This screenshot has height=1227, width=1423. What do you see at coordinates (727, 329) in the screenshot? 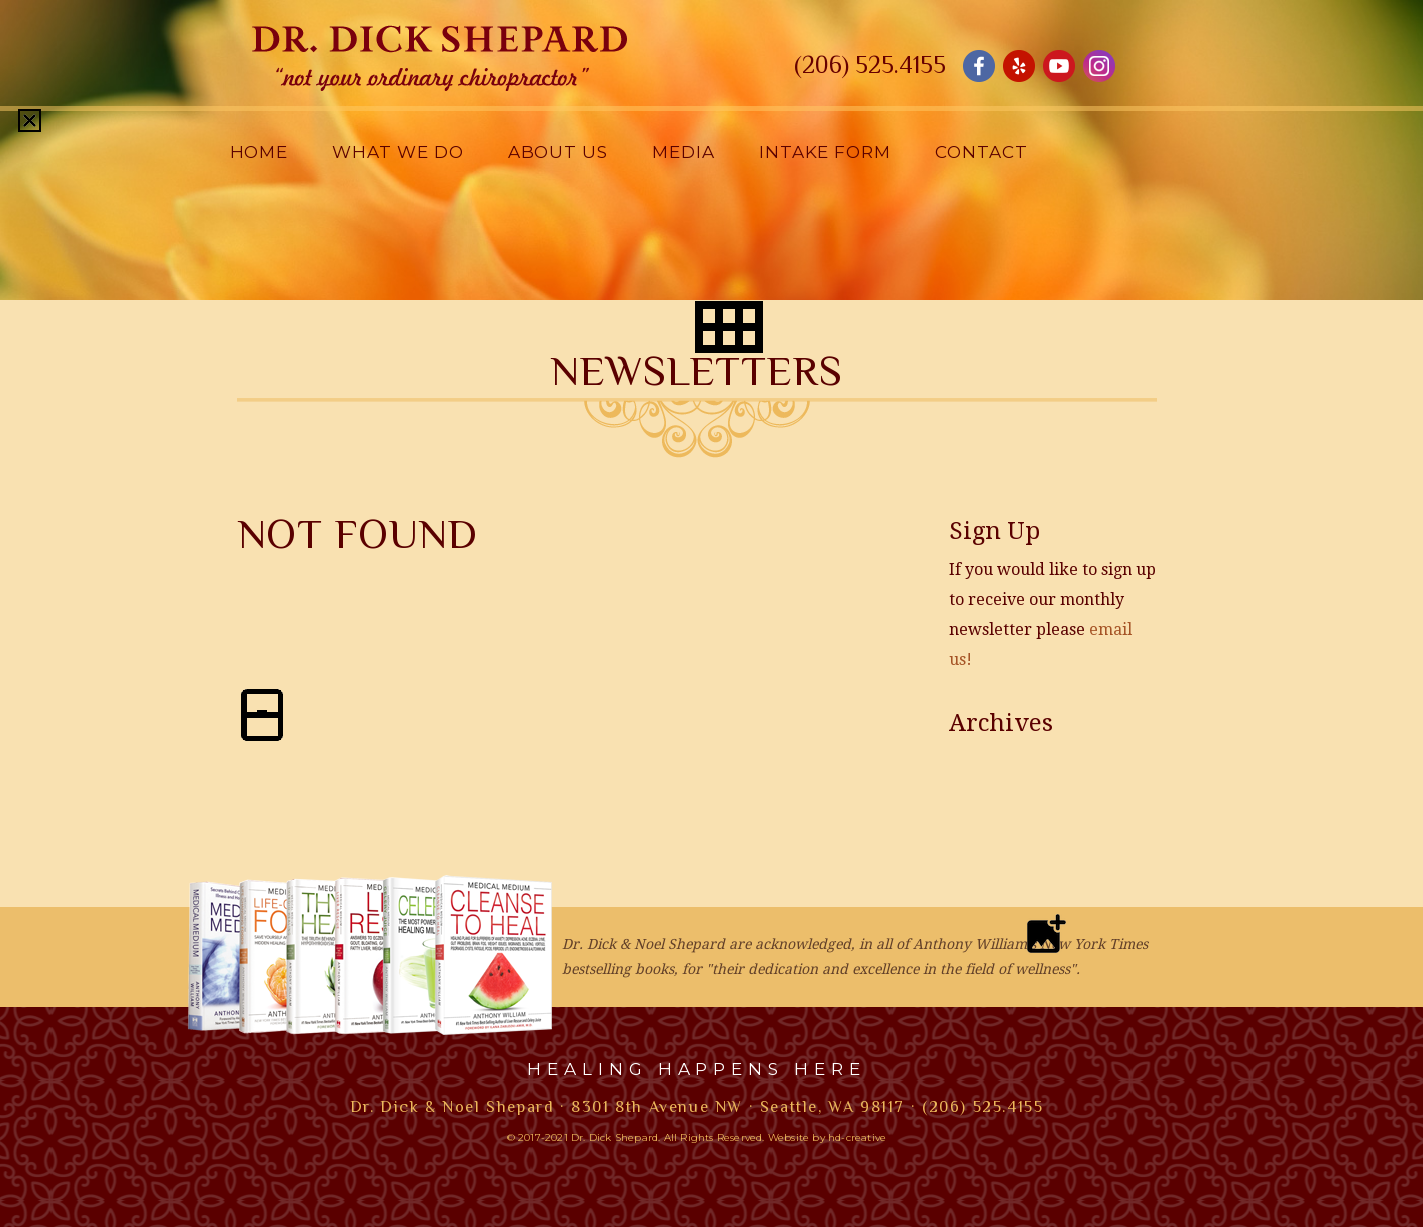
I see `switch to grid view` at bounding box center [727, 329].